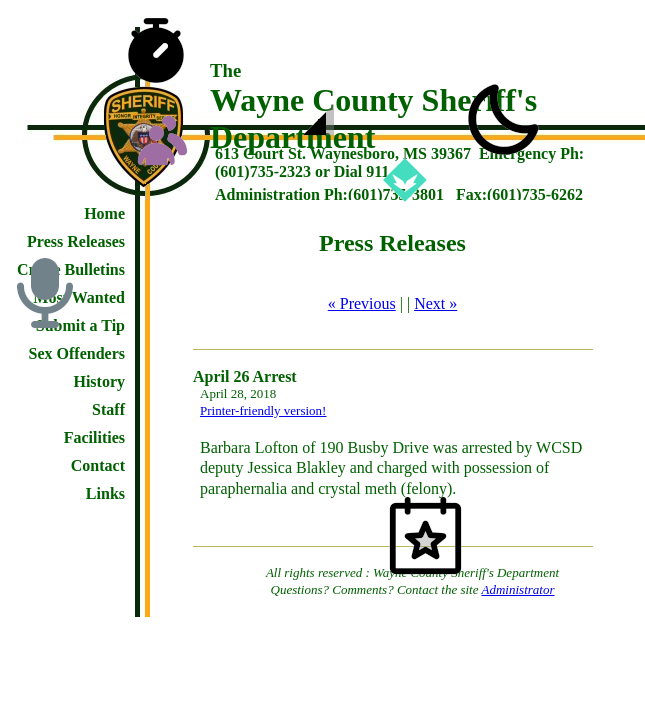  What do you see at coordinates (425, 538) in the screenshot?
I see `view favorite or starred events` at bounding box center [425, 538].